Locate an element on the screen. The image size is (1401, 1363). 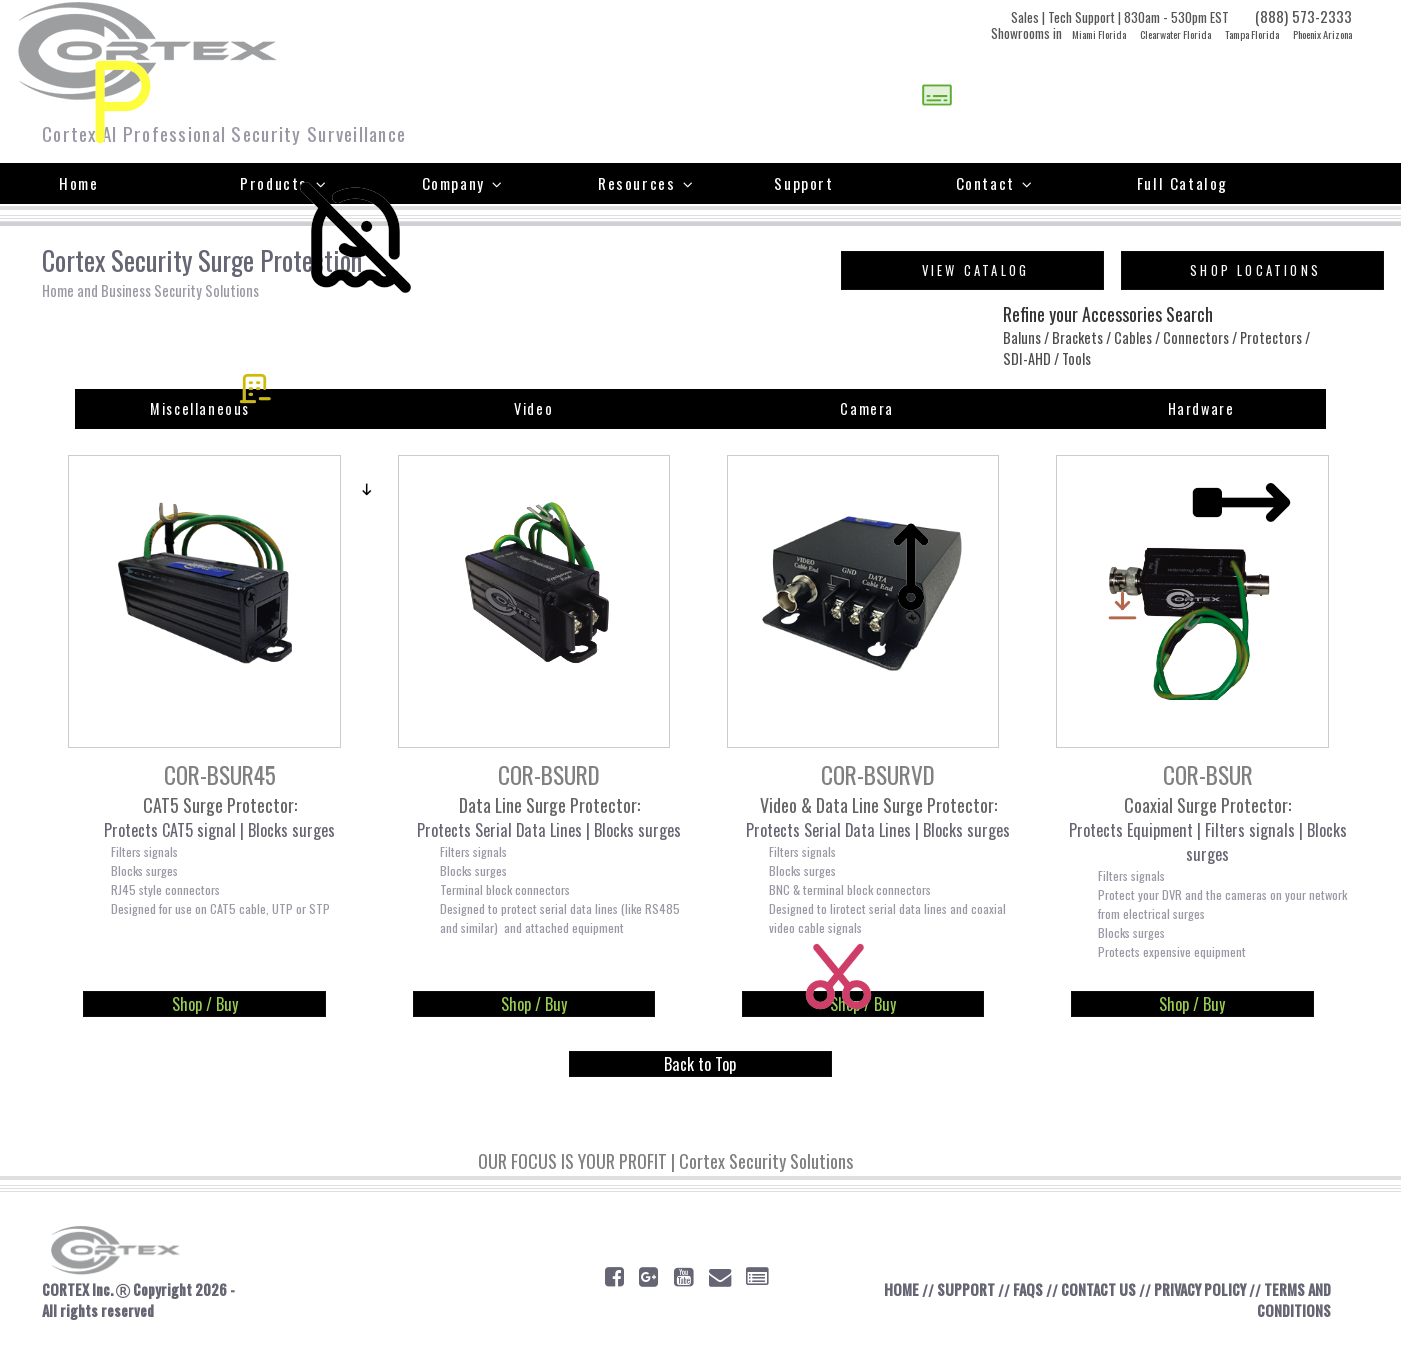
download file to device is located at coordinates (1122, 605).